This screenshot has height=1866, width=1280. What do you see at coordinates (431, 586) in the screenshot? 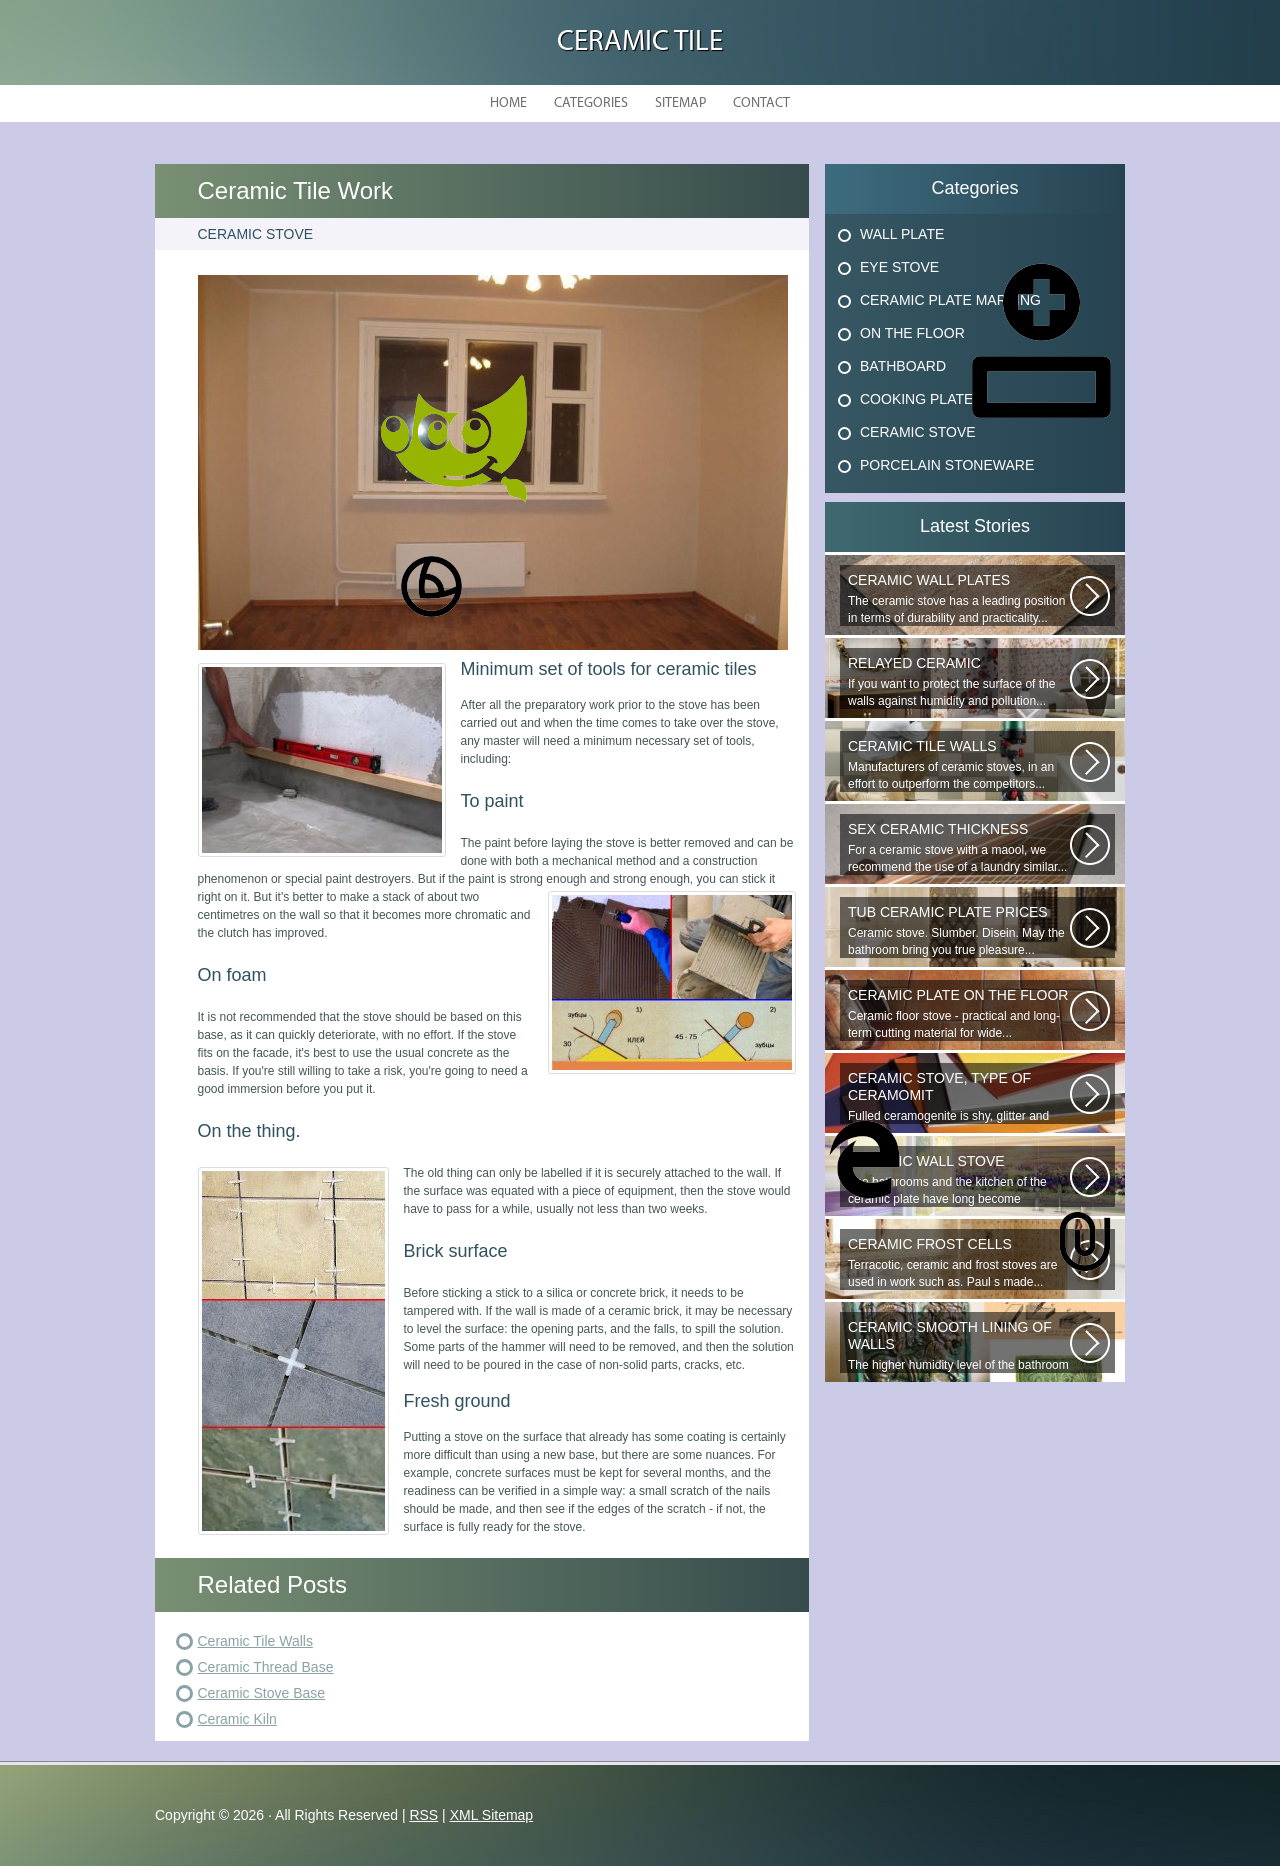
I see `CoreOS logo` at bounding box center [431, 586].